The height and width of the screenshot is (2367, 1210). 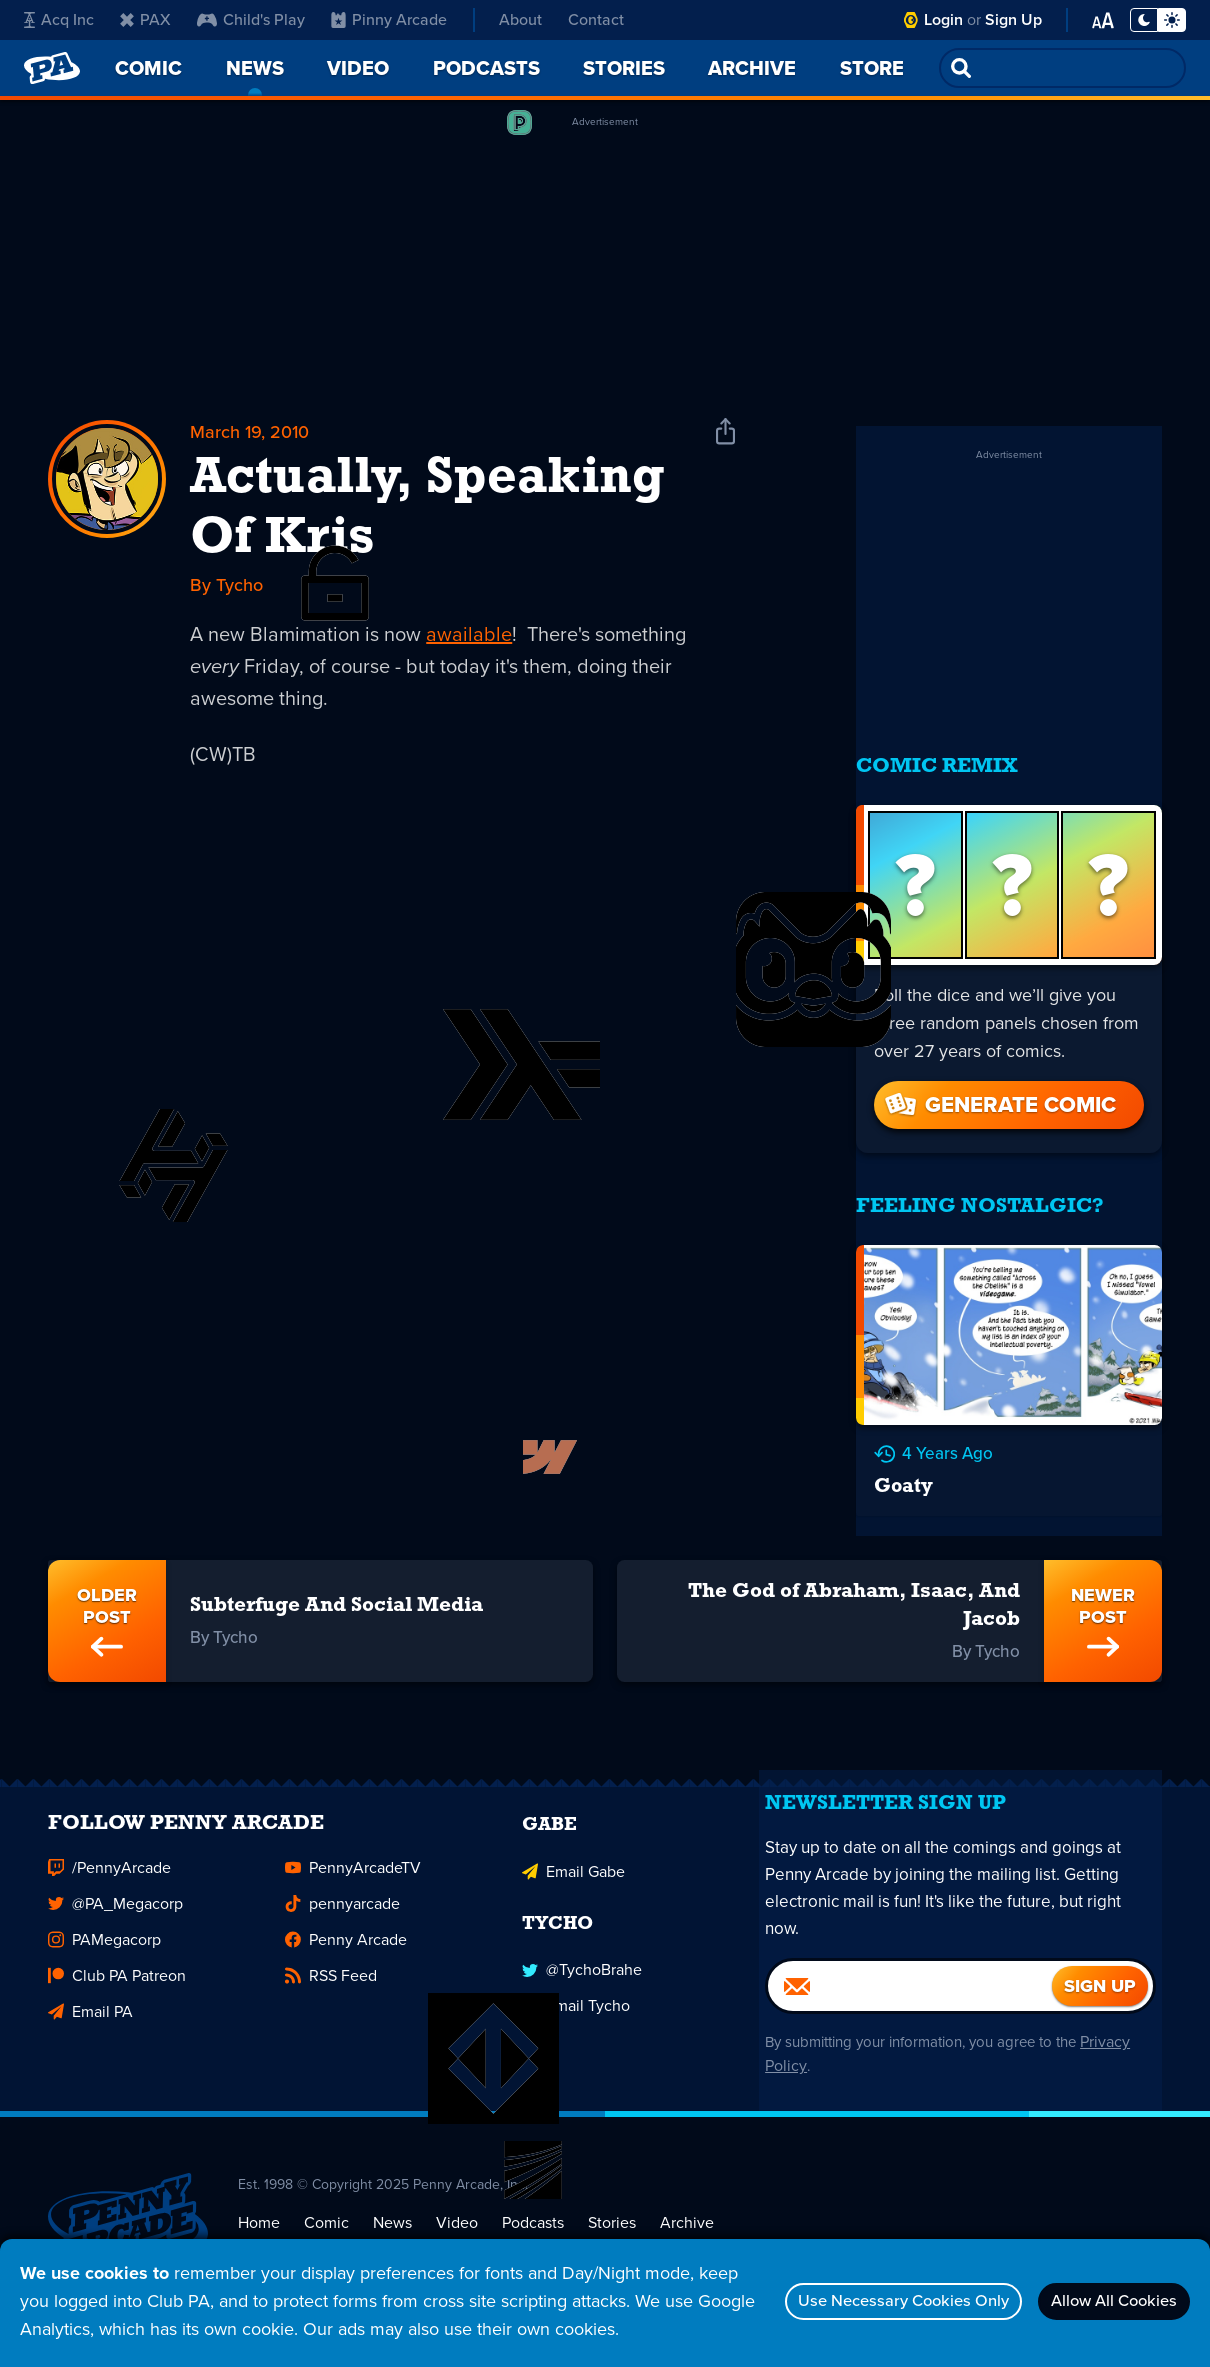 What do you see at coordinates (493, 2058) in the screenshot?
I see `são paulo metro official app or website` at bounding box center [493, 2058].